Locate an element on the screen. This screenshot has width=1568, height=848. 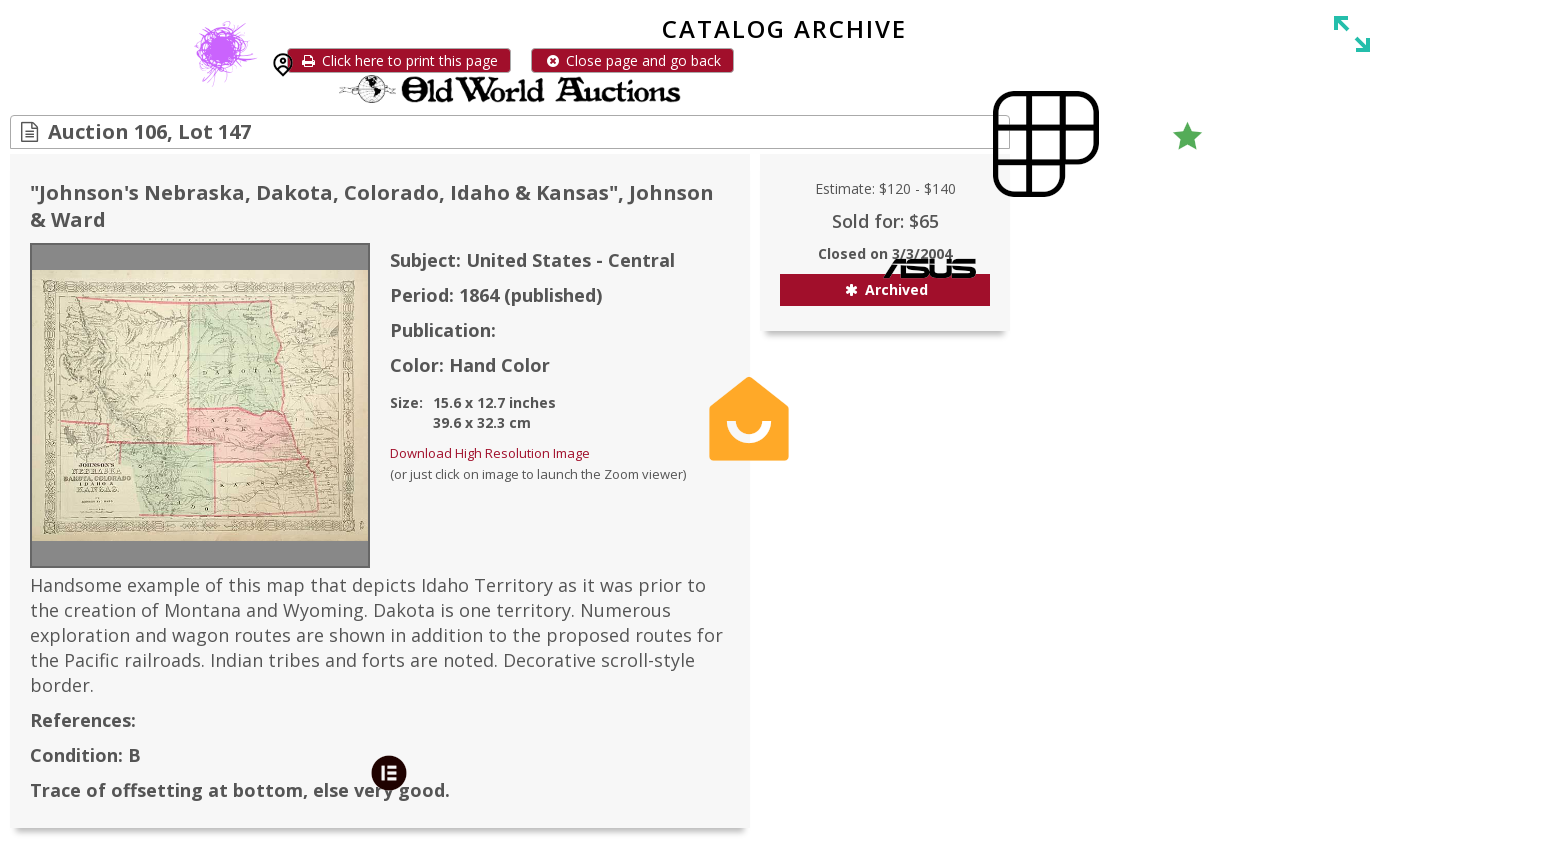
return to home screen is located at coordinates (749, 421).